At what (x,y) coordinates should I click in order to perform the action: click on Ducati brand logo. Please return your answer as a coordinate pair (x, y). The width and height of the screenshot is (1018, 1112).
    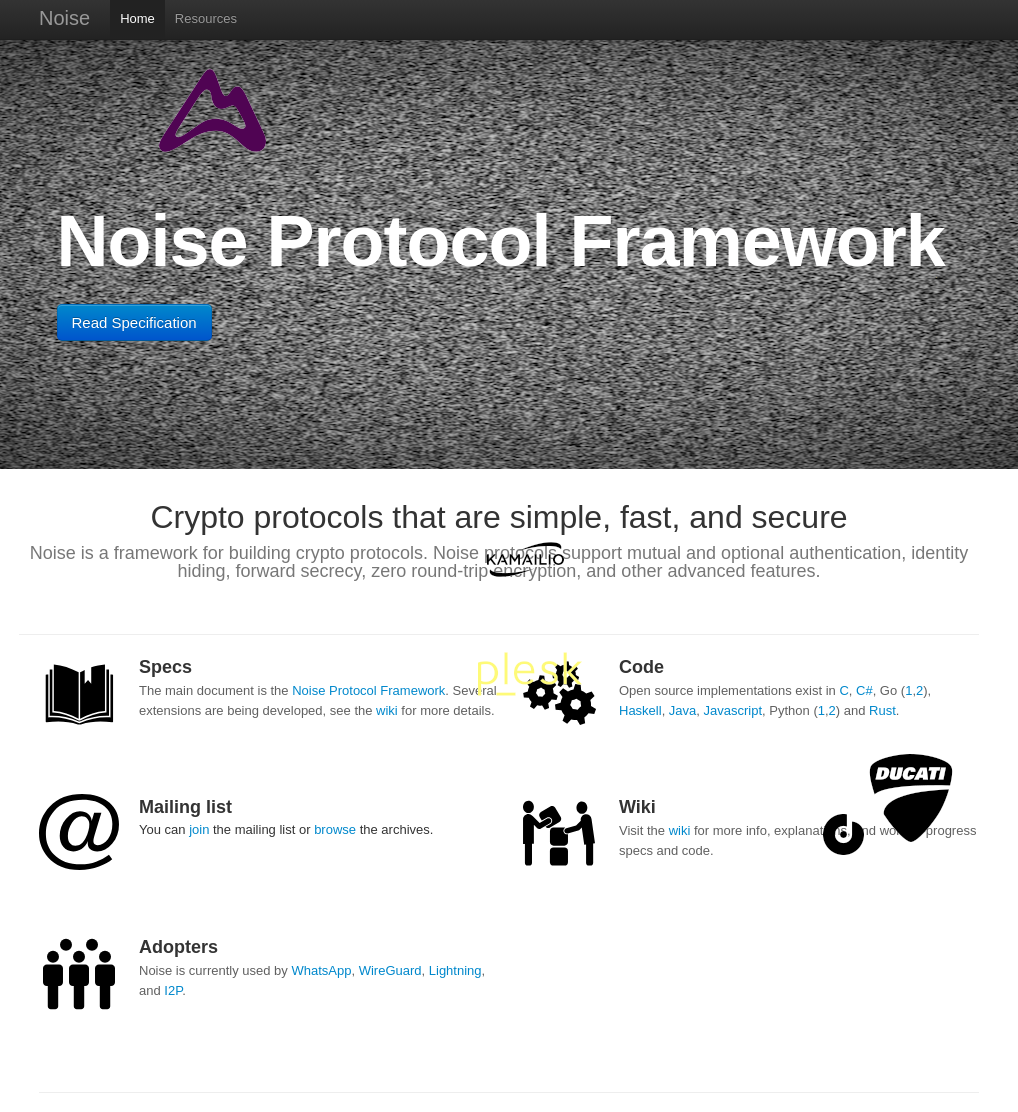
    Looking at the image, I should click on (911, 798).